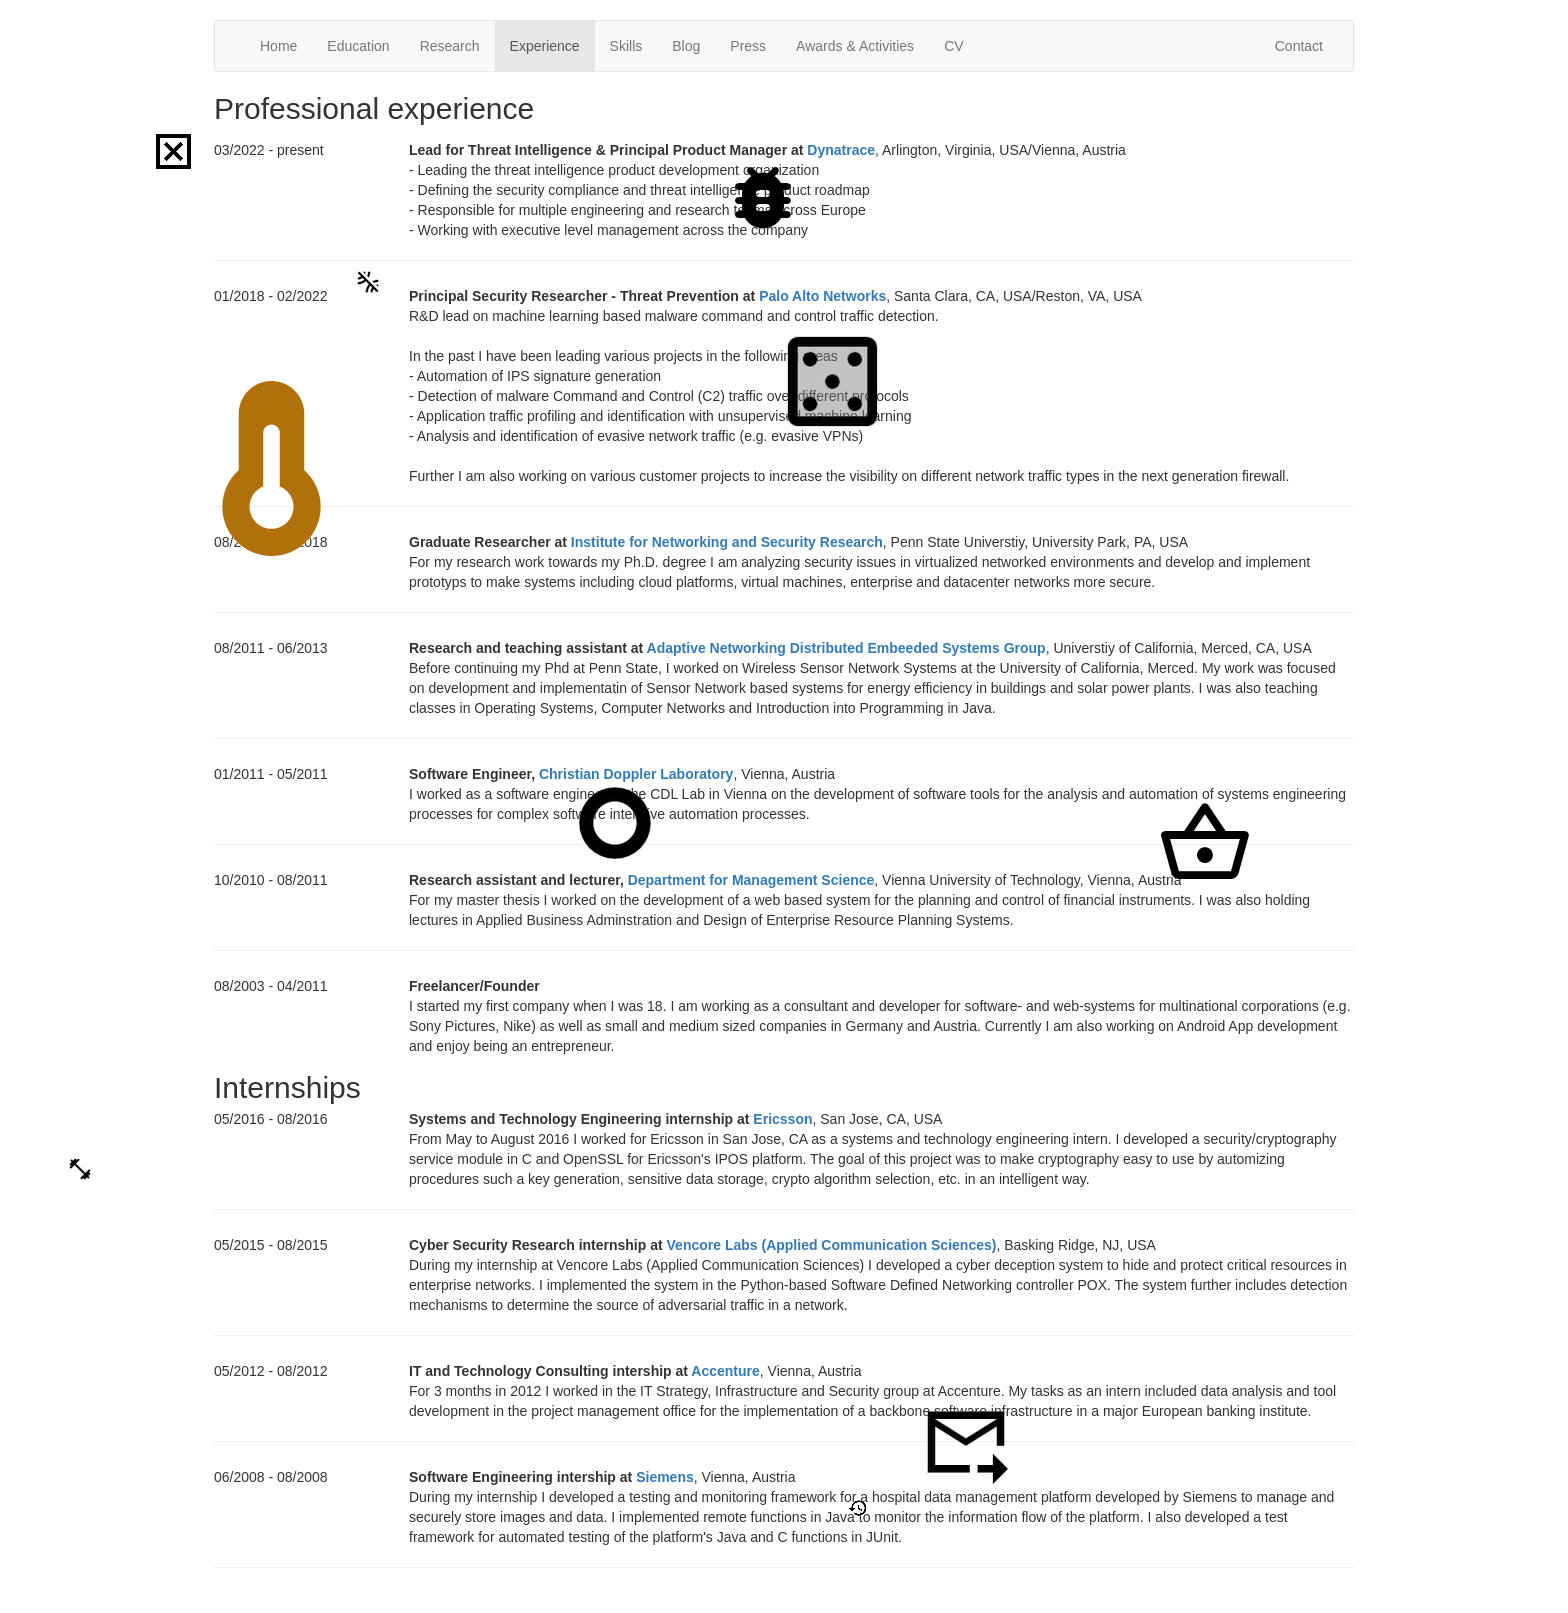 Image resolution: width=1568 pixels, height=1613 pixels. Describe the element at coordinates (832, 381) in the screenshot. I see `access casino or gambling games` at that location.